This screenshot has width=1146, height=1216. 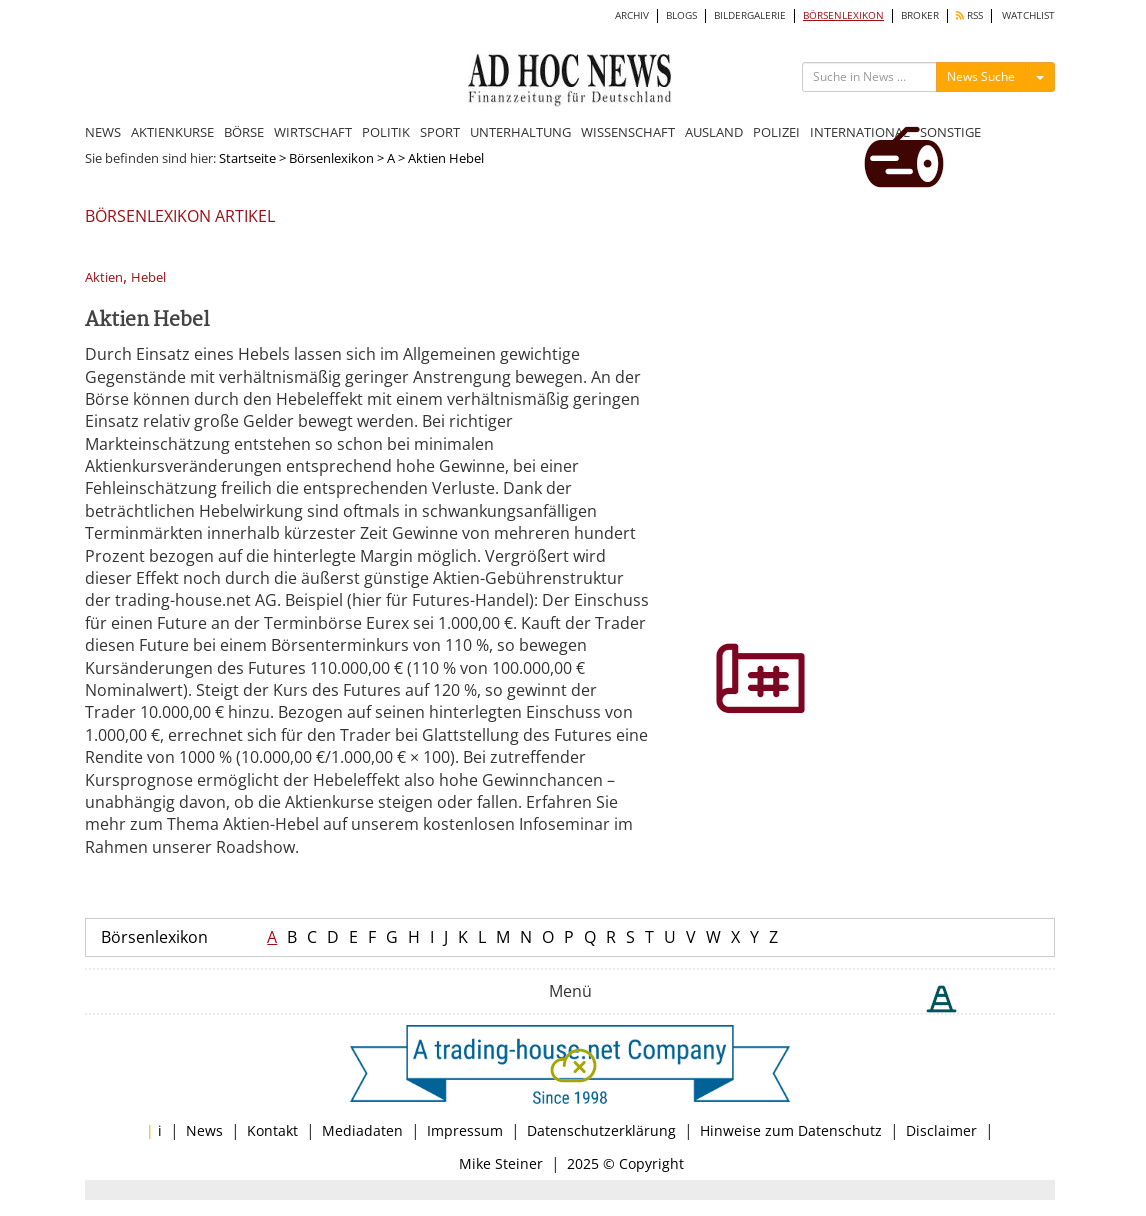 I want to click on view system logs or activity history, so click(x=904, y=161).